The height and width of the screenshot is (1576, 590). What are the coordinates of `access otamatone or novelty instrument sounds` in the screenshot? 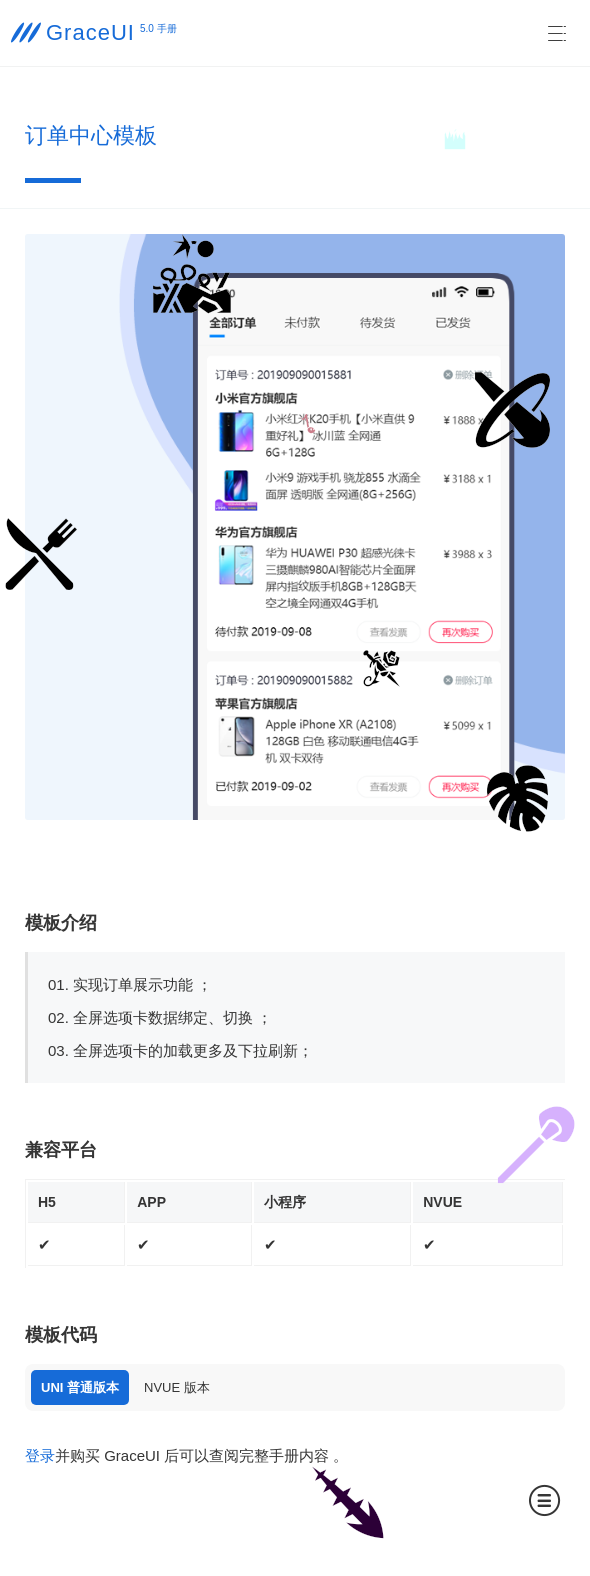 It's located at (308, 423).